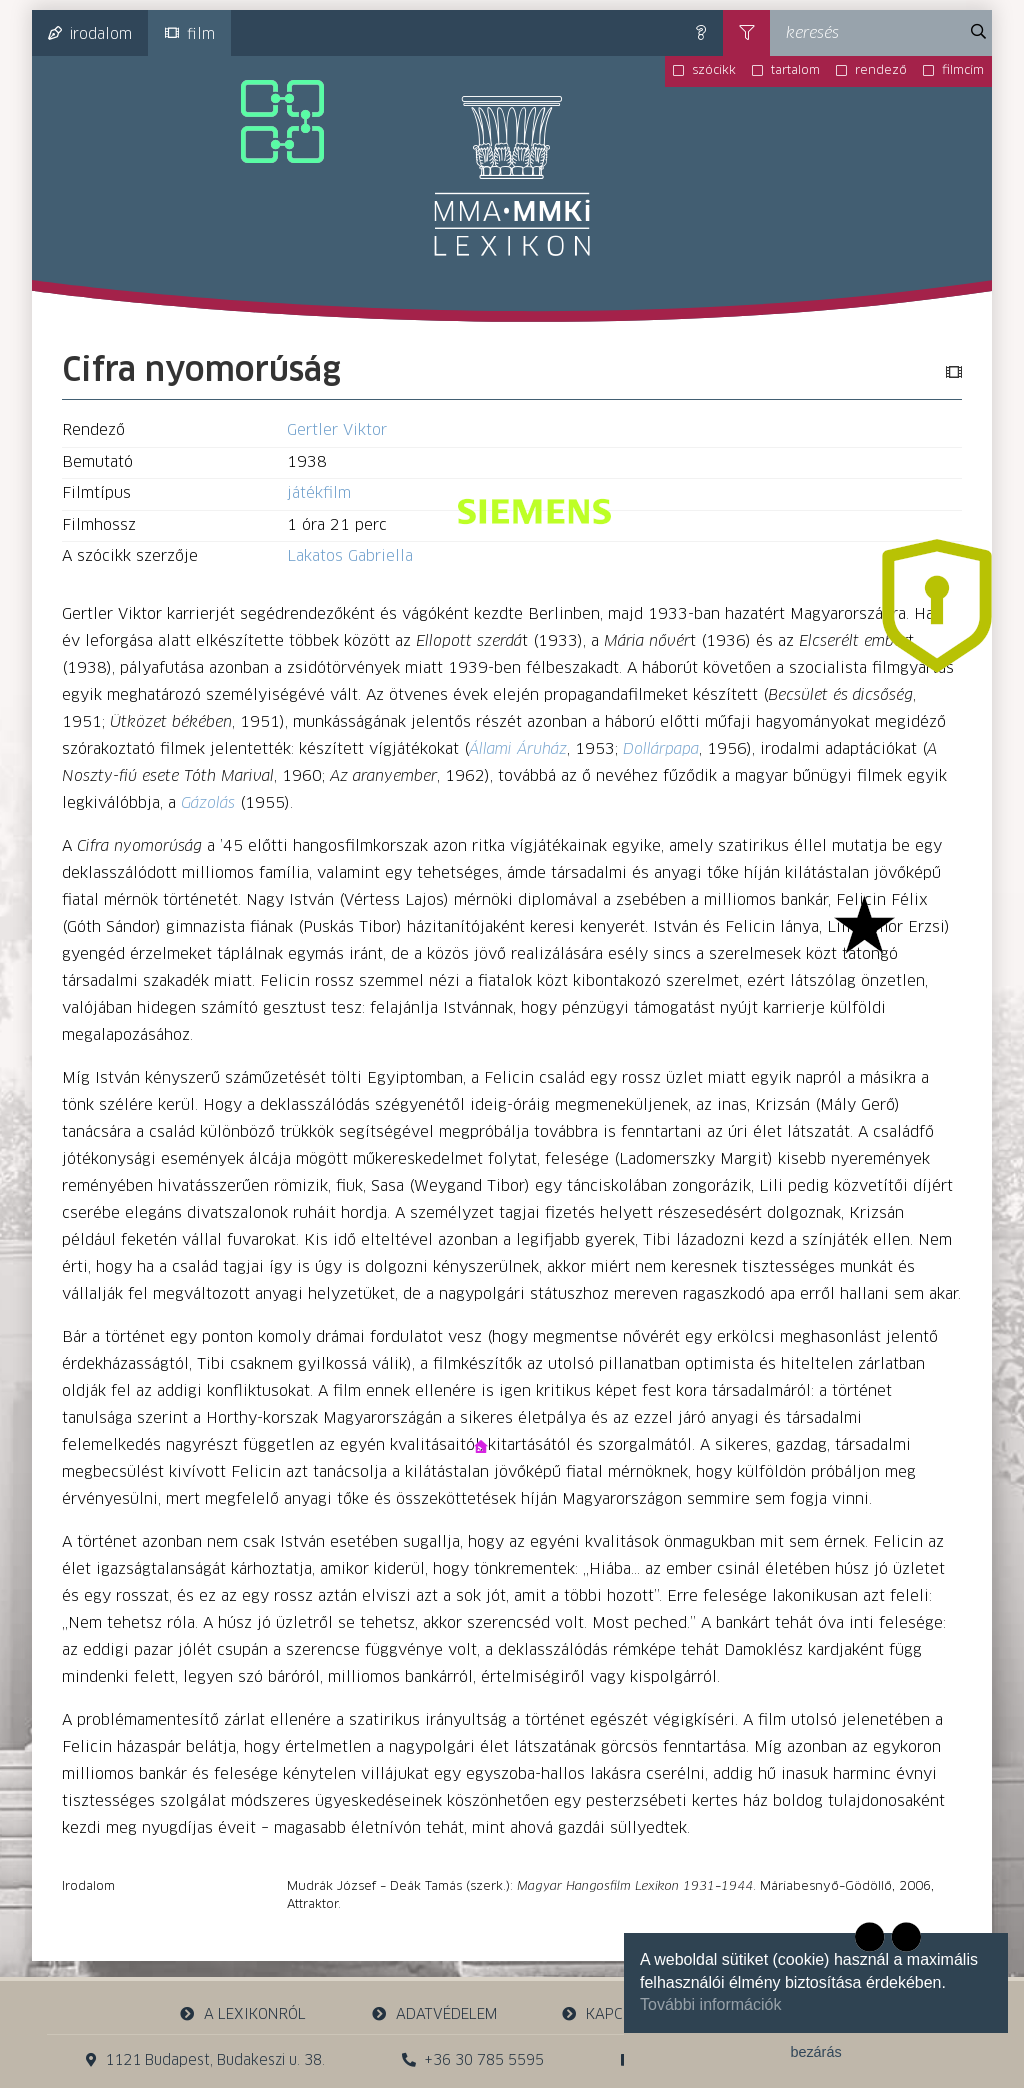 The height and width of the screenshot is (2088, 1024). Describe the element at coordinates (864, 924) in the screenshot. I see `visit ReverbNation profile or website` at that location.